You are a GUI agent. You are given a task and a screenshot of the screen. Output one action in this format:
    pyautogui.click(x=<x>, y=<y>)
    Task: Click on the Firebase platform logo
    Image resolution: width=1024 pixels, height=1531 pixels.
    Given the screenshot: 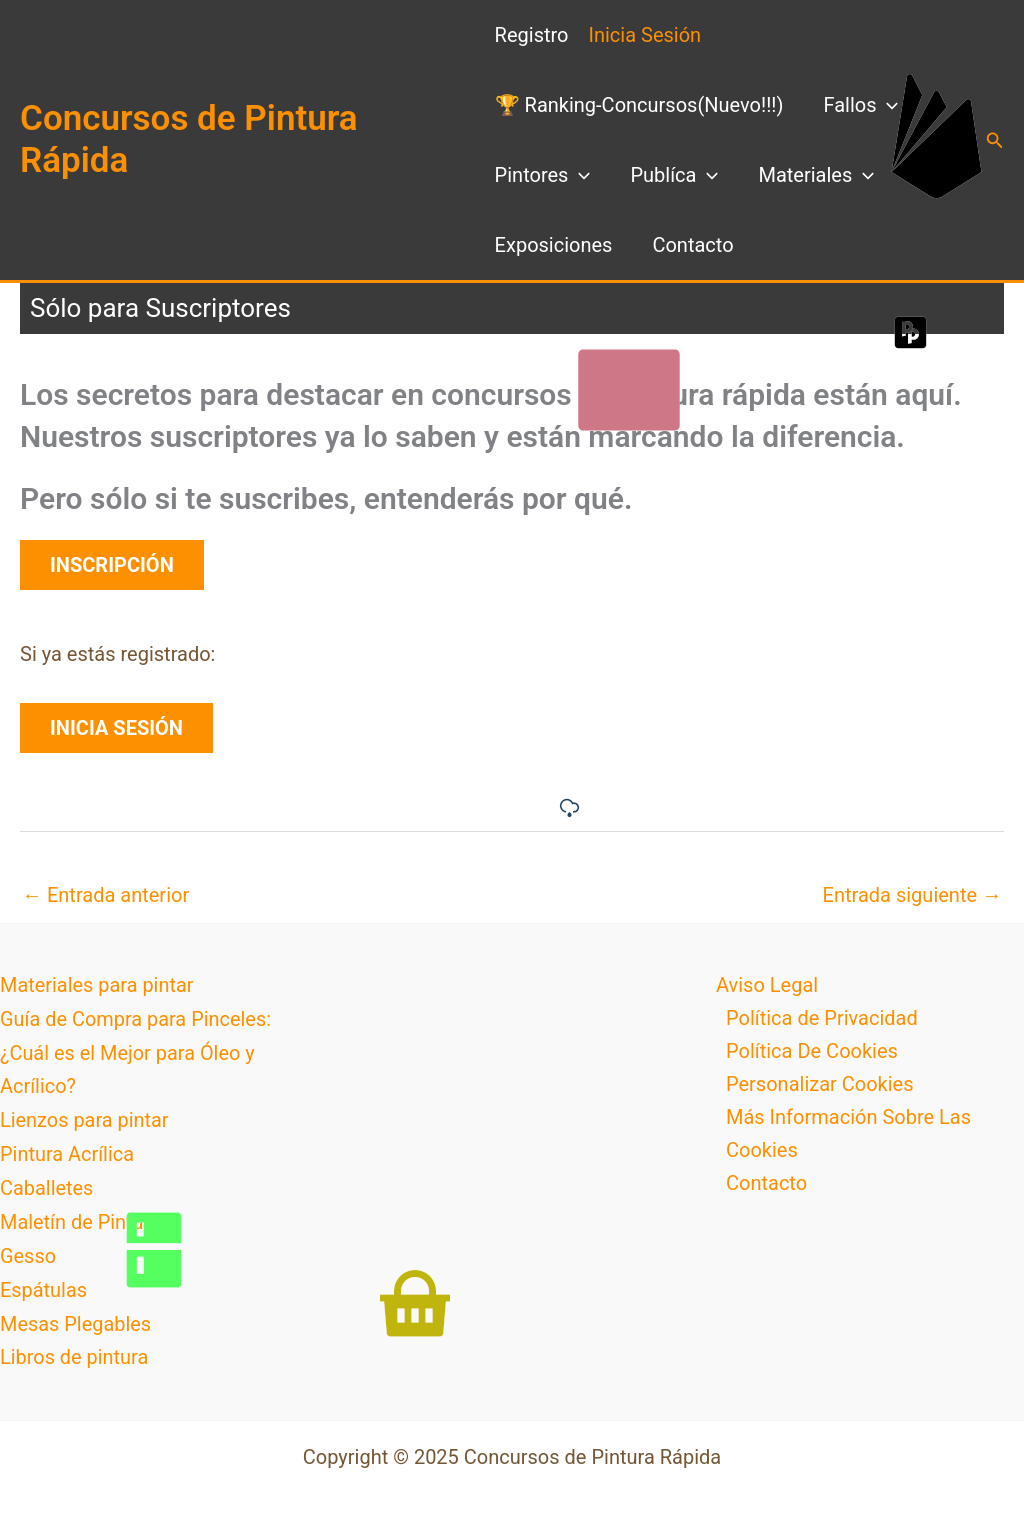 What is the action you would take?
    pyautogui.click(x=936, y=135)
    